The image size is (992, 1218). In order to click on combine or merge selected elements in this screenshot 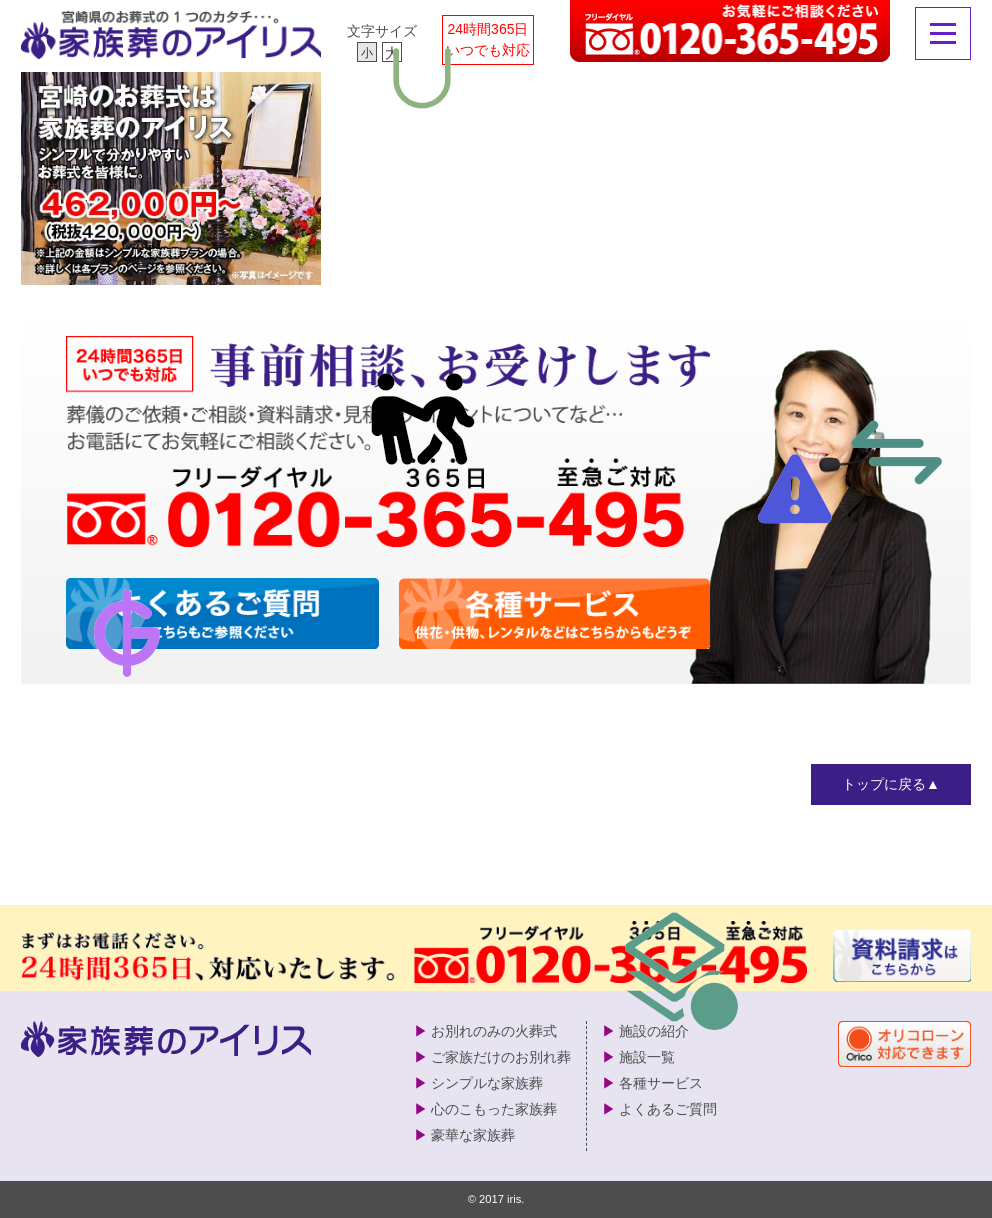, I will do `click(422, 74)`.